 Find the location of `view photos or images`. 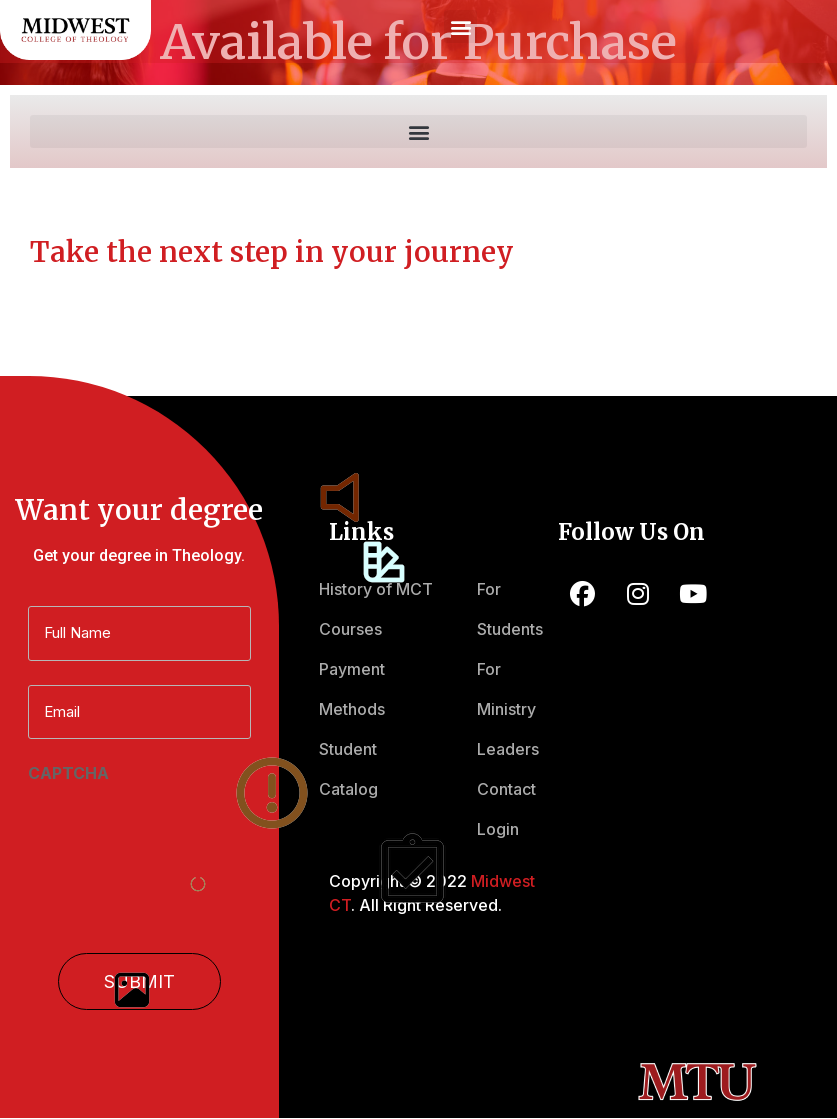

view photos or images is located at coordinates (132, 990).